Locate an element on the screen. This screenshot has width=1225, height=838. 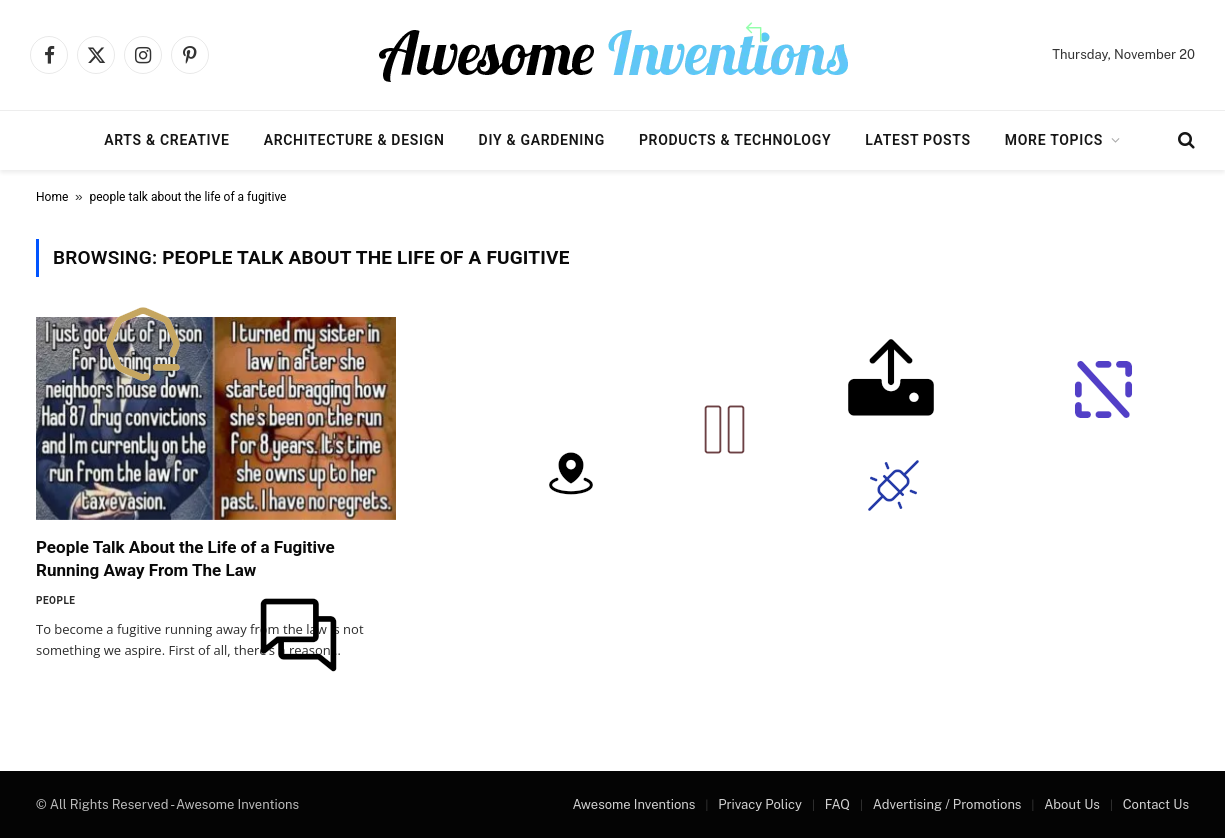
remove or delete an item with a warning is located at coordinates (143, 344).